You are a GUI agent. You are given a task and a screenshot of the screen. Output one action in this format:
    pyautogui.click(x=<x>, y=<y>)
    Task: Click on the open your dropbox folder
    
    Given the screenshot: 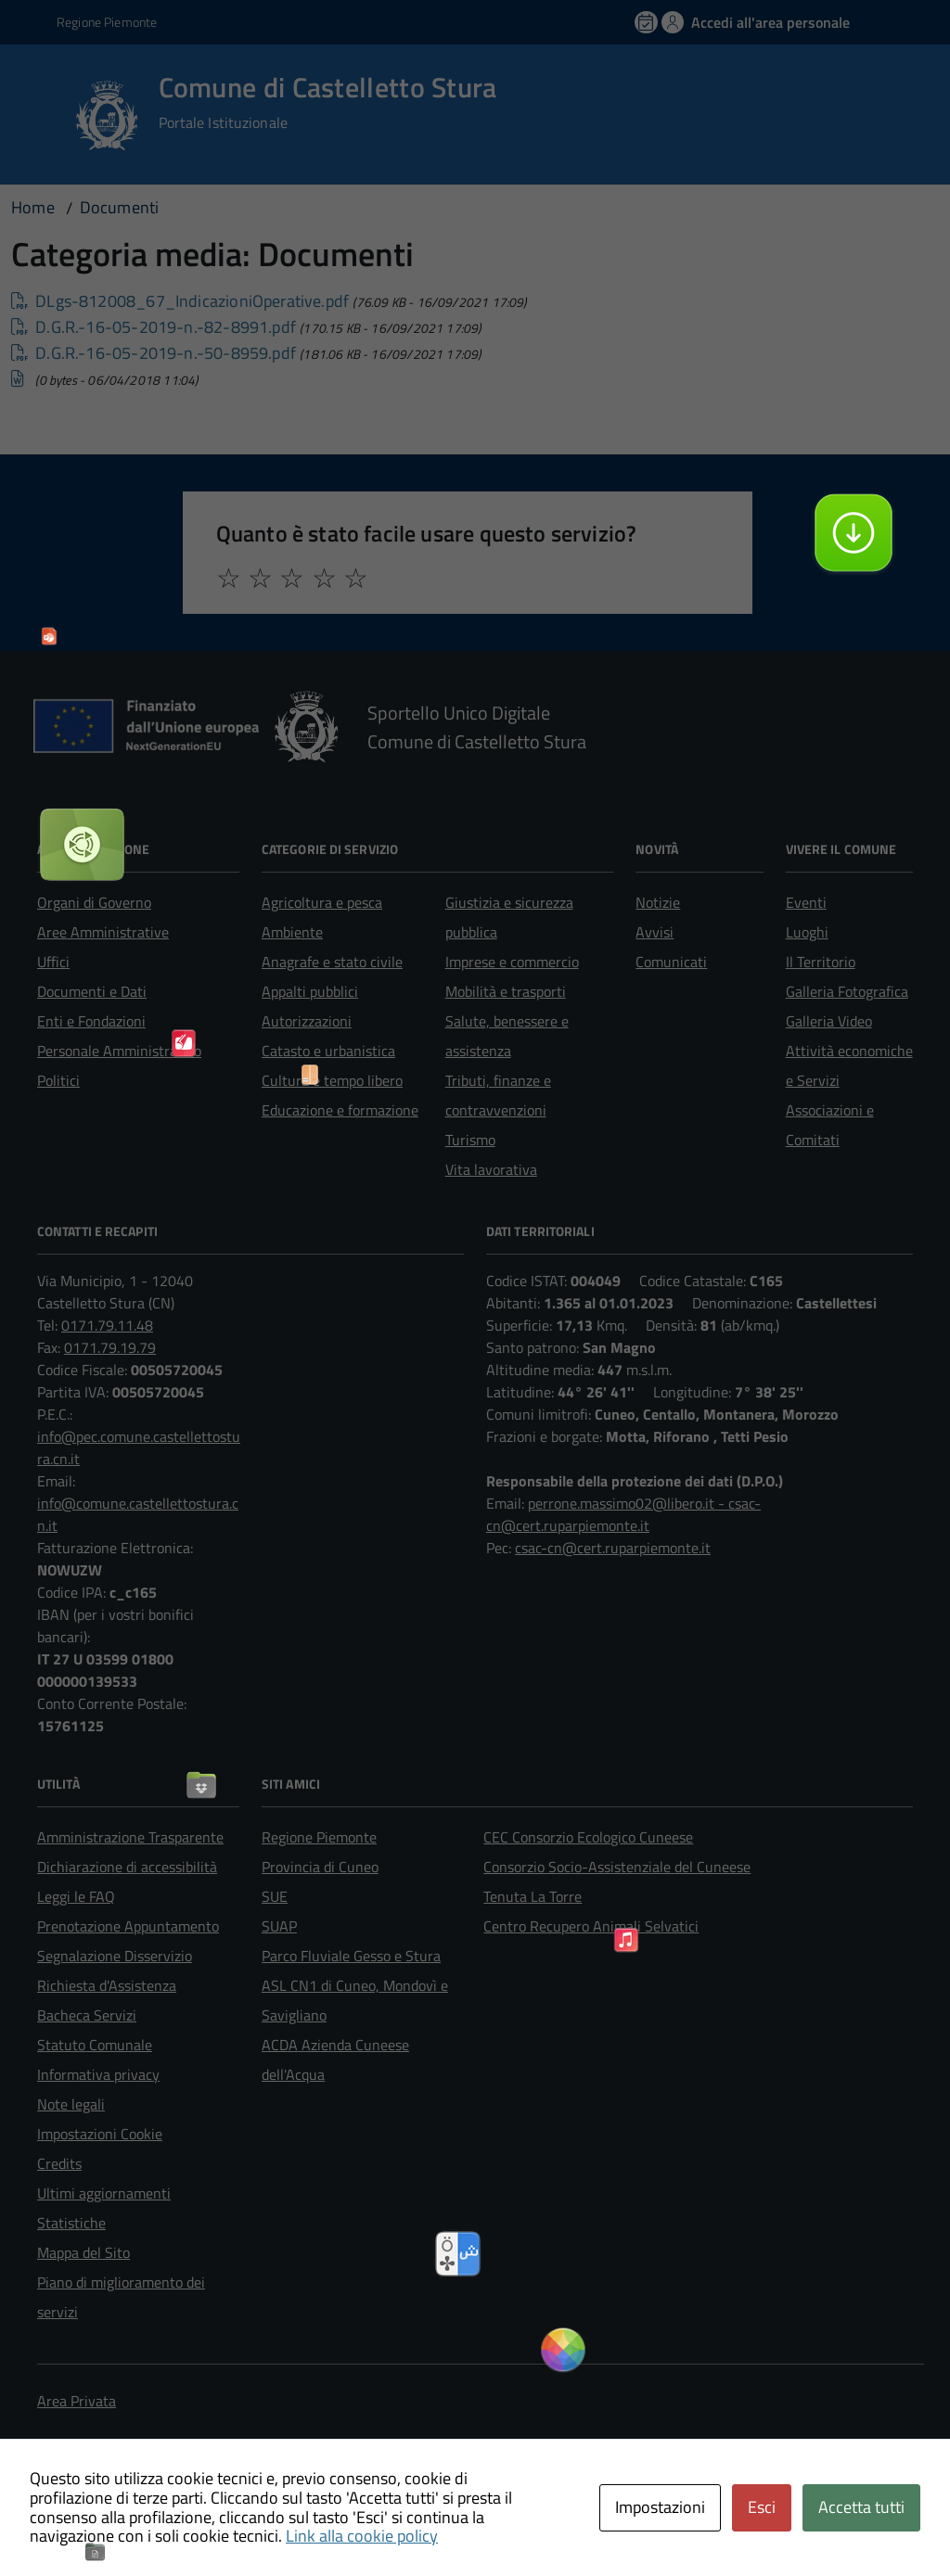 What is the action you would take?
    pyautogui.click(x=201, y=1785)
    